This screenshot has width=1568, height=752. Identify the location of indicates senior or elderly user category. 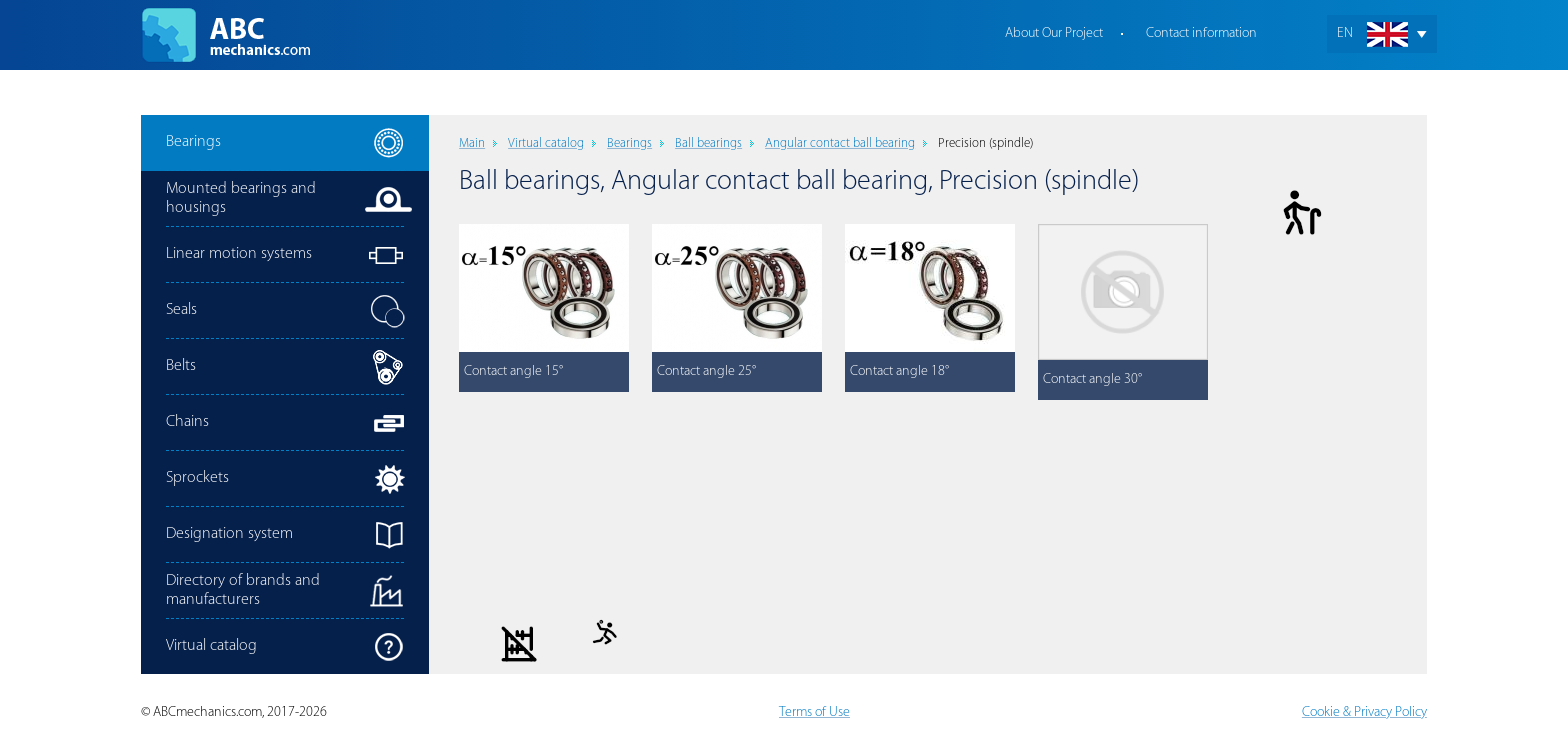
(1303, 212).